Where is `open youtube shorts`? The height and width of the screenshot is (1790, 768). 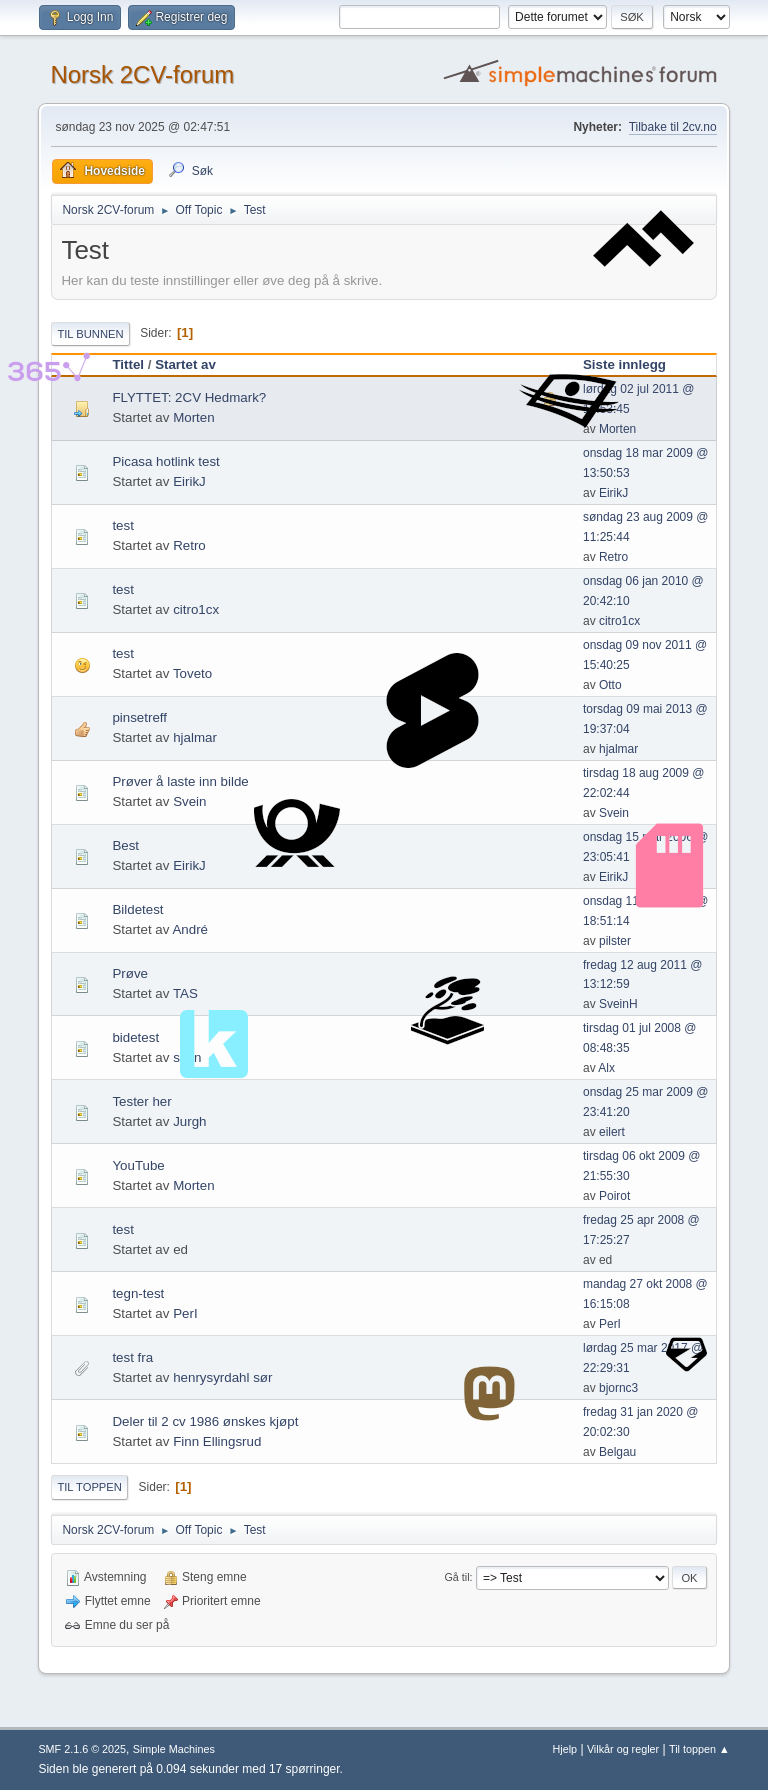 open youtube shorts is located at coordinates (432, 710).